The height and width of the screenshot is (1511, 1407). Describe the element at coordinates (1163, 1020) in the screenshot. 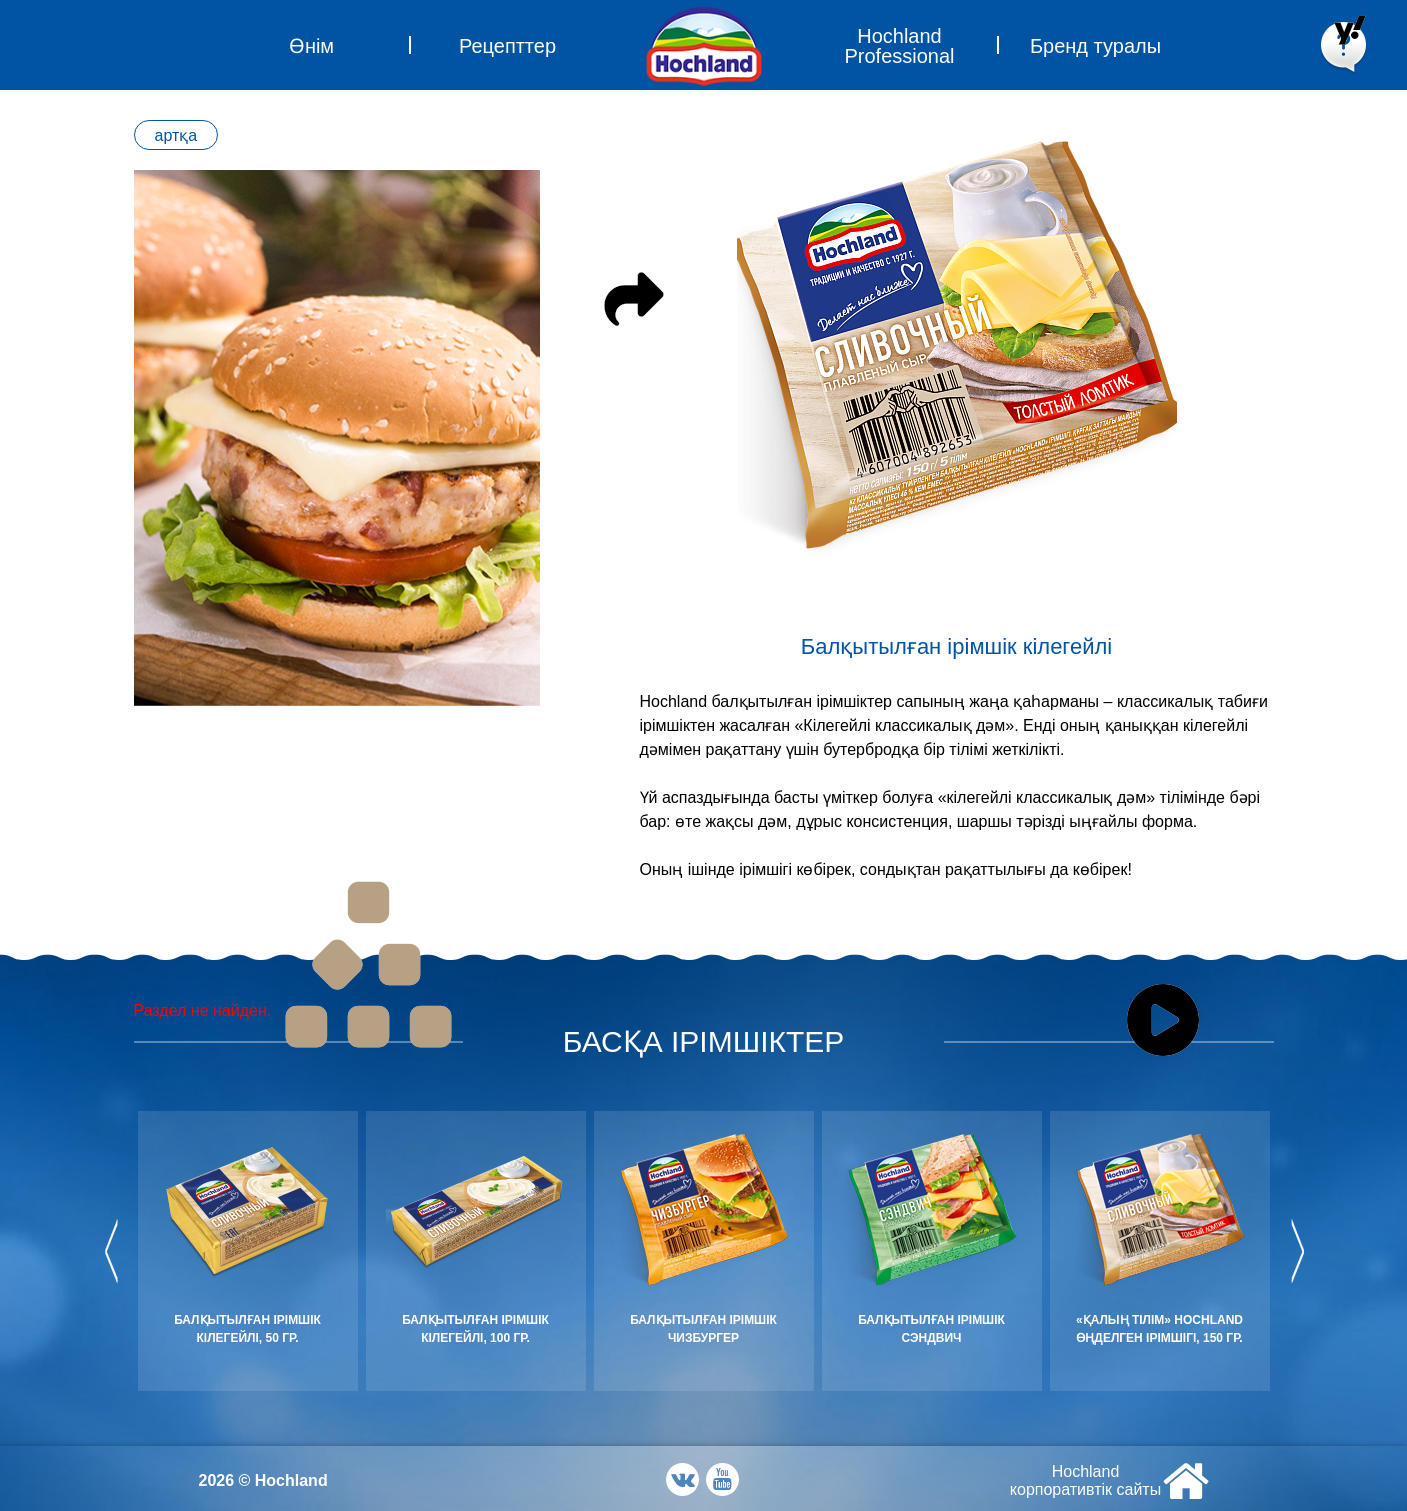

I see `play media or video content` at that location.